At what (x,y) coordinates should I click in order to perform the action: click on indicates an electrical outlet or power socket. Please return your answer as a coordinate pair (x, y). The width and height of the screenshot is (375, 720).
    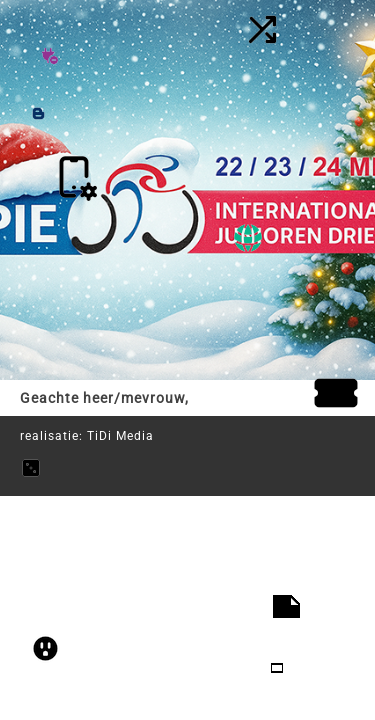
    Looking at the image, I should click on (45, 648).